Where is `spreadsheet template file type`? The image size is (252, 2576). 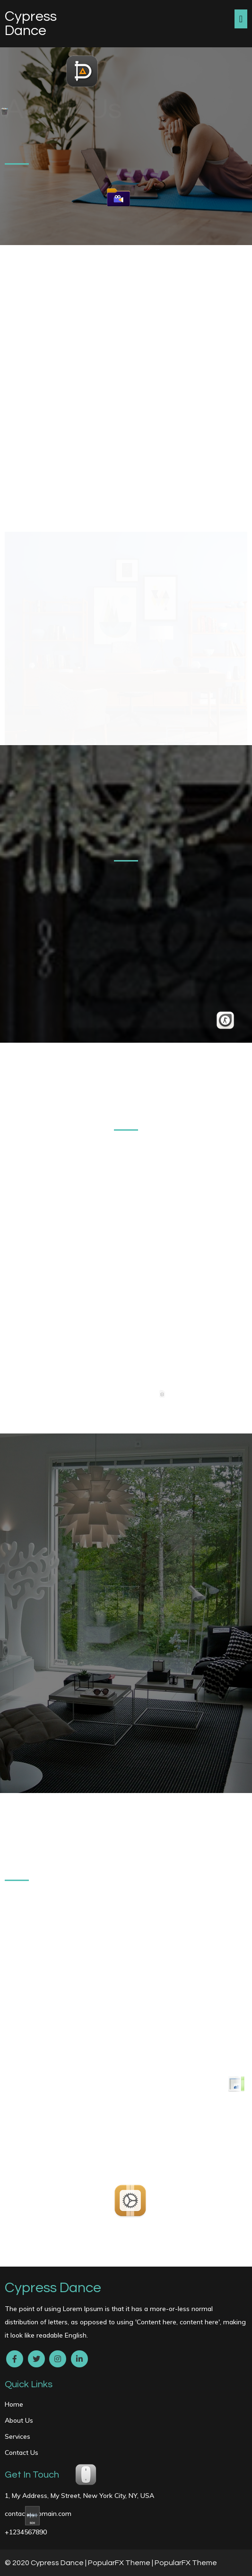 spreadsheet template file type is located at coordinates (236, 2084).